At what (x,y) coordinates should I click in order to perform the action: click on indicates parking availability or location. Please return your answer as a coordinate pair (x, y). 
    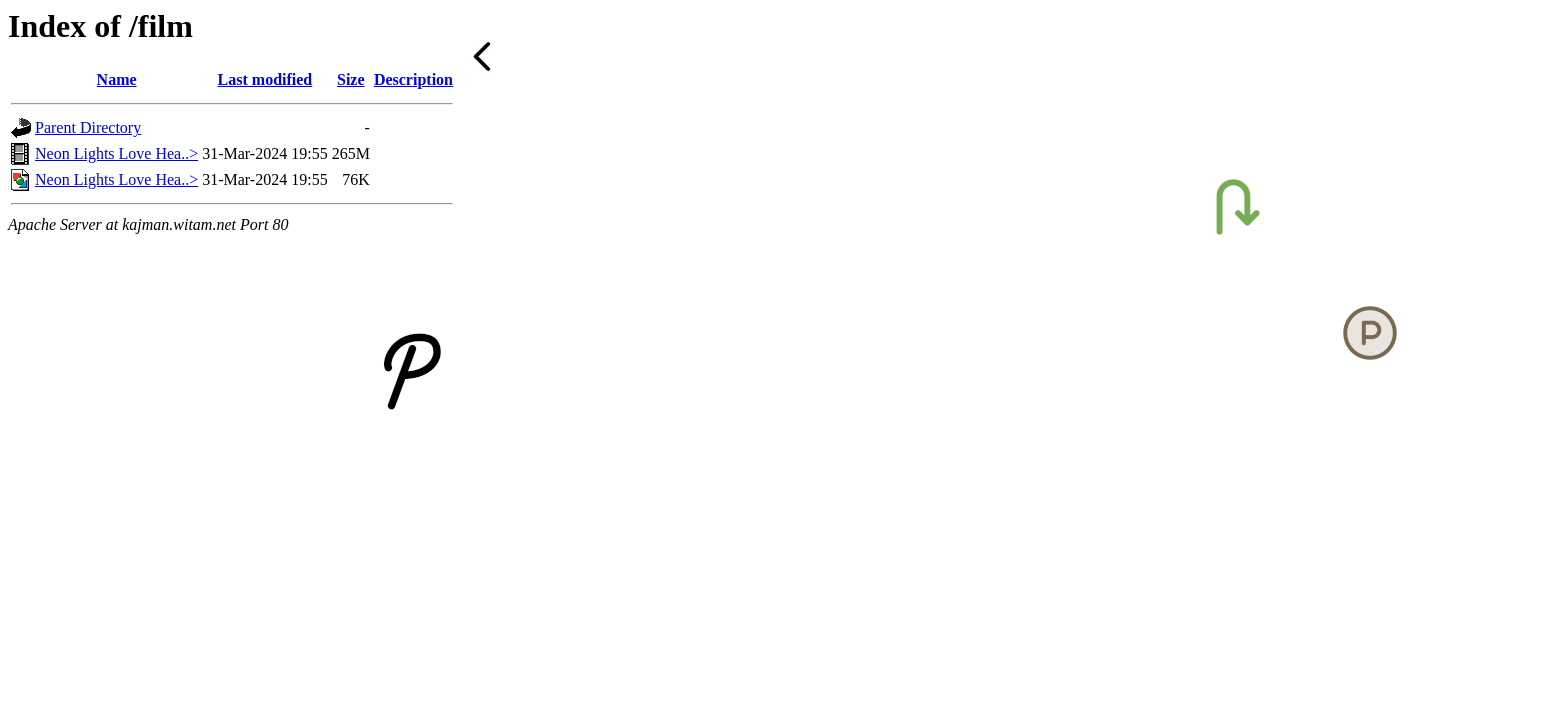
    Looking at the image, I should click on (1370, 333).